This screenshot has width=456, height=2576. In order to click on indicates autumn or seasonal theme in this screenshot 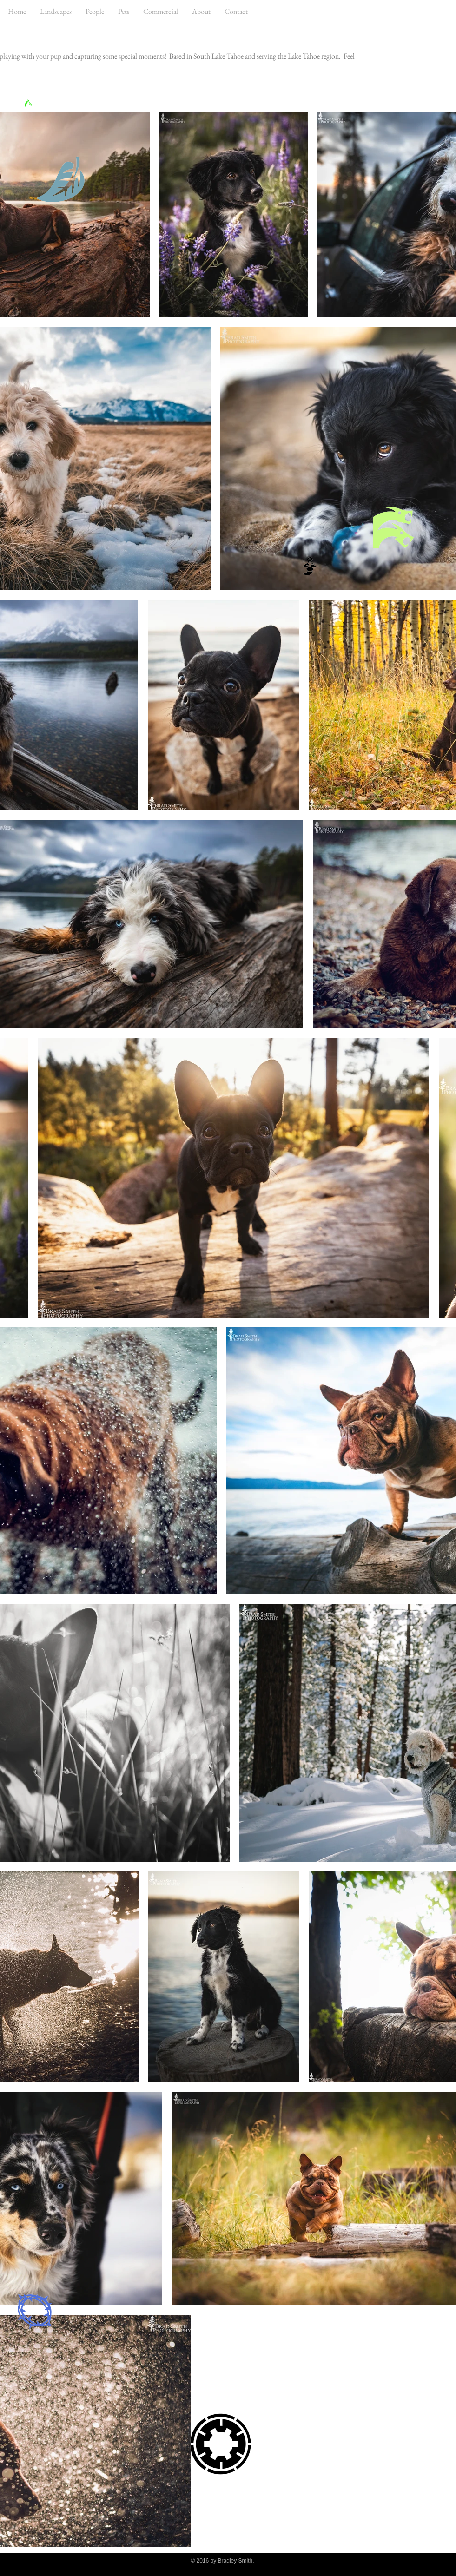, I will do `click(59, 180)`.